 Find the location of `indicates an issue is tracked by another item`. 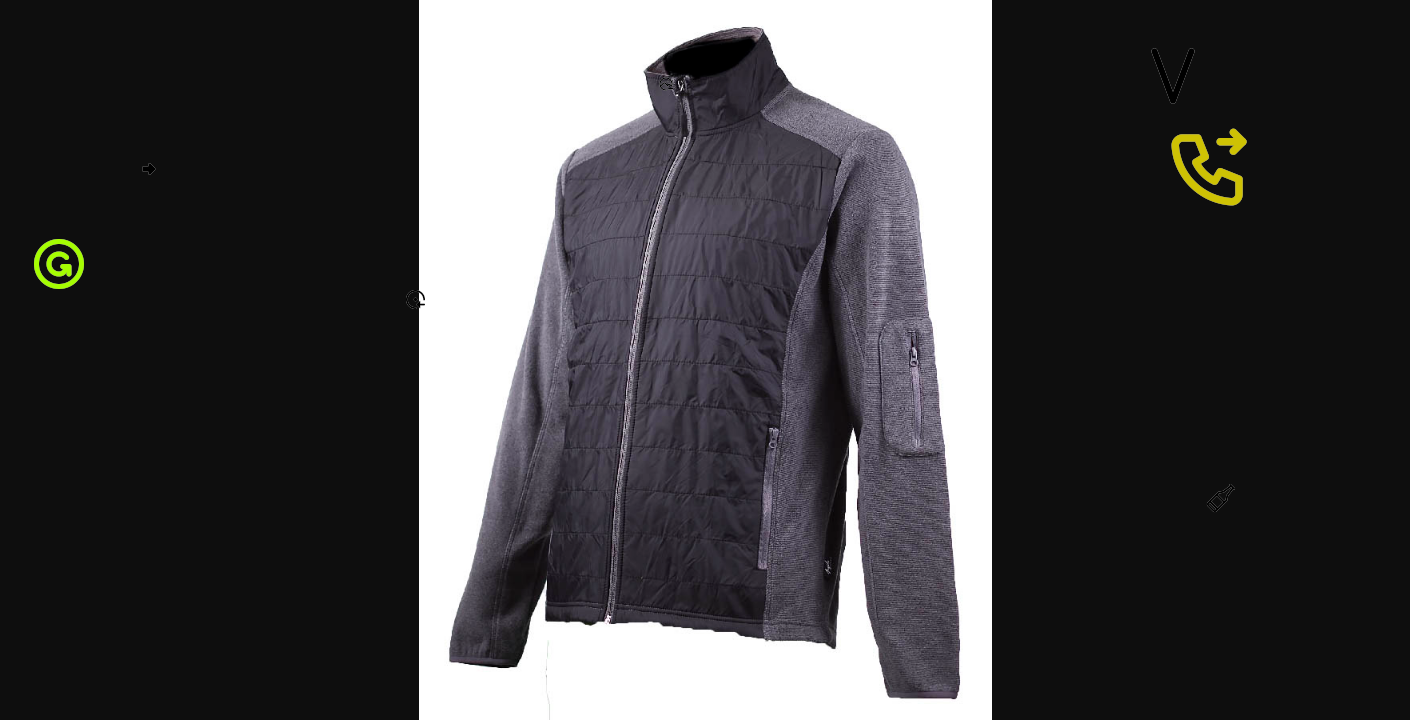

indicates an issue is tracked by another item is located at coordinates (415, 299).